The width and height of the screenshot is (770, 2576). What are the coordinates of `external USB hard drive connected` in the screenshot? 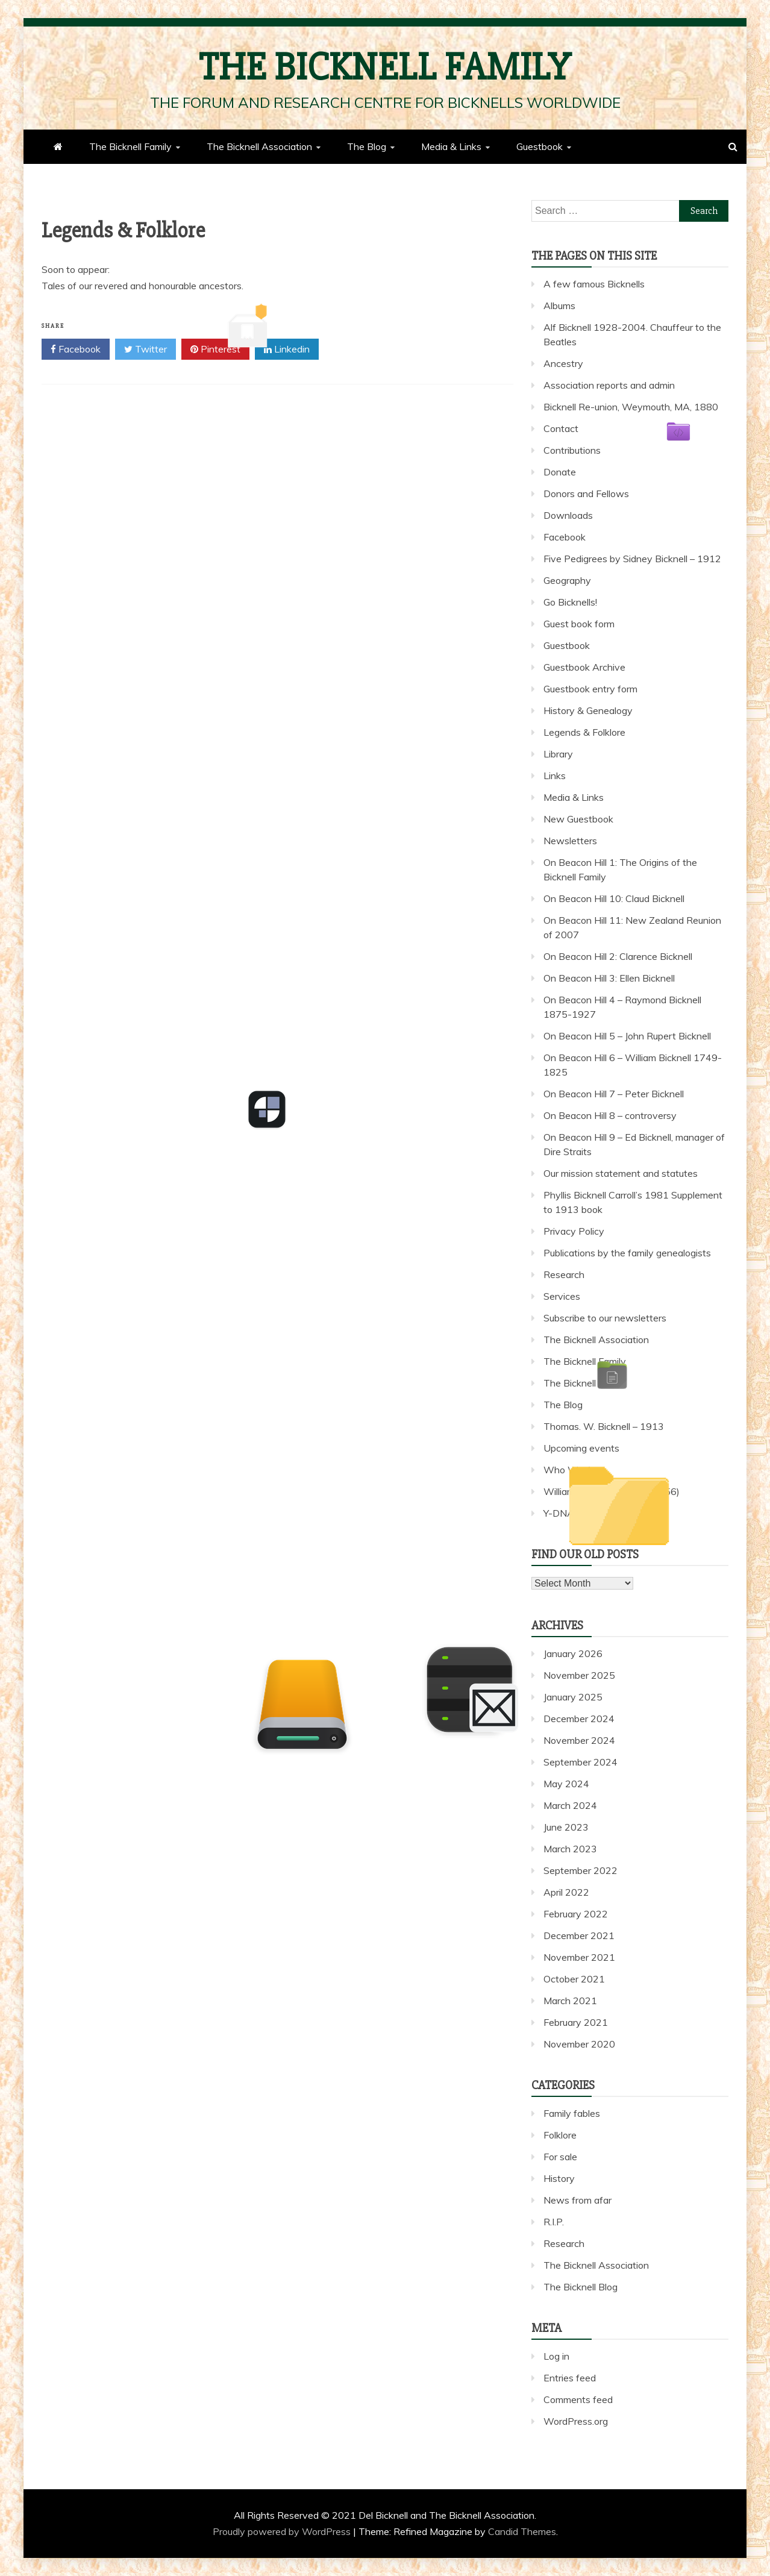 It's located at (302, 1704).